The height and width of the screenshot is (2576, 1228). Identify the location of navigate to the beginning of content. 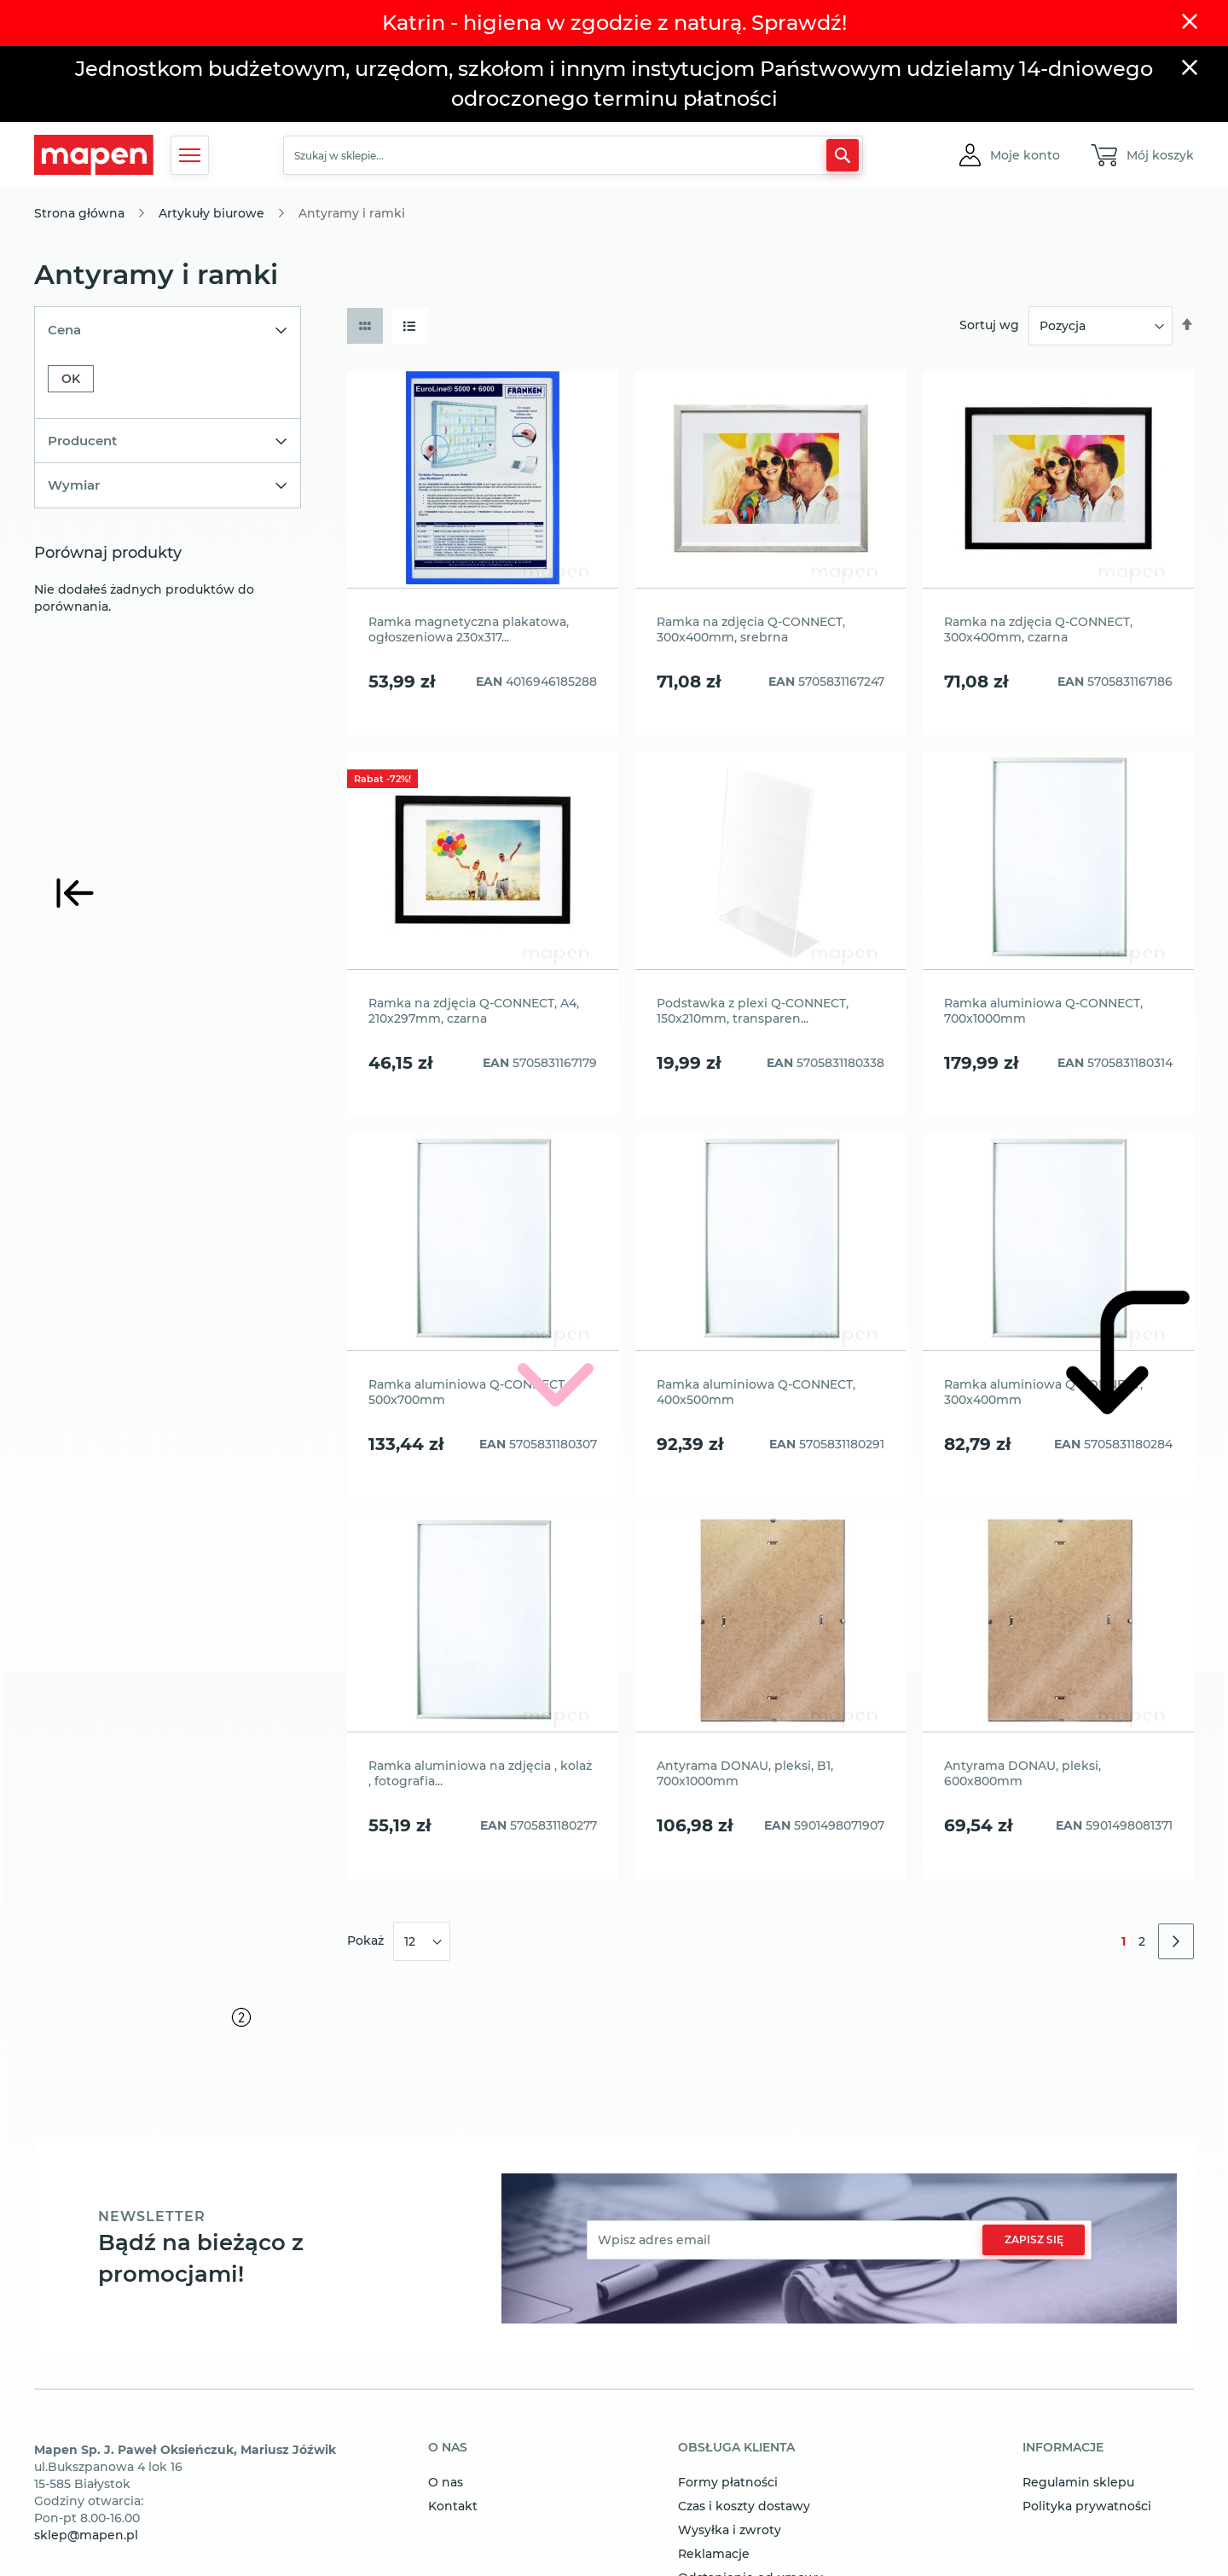
(75, 893).